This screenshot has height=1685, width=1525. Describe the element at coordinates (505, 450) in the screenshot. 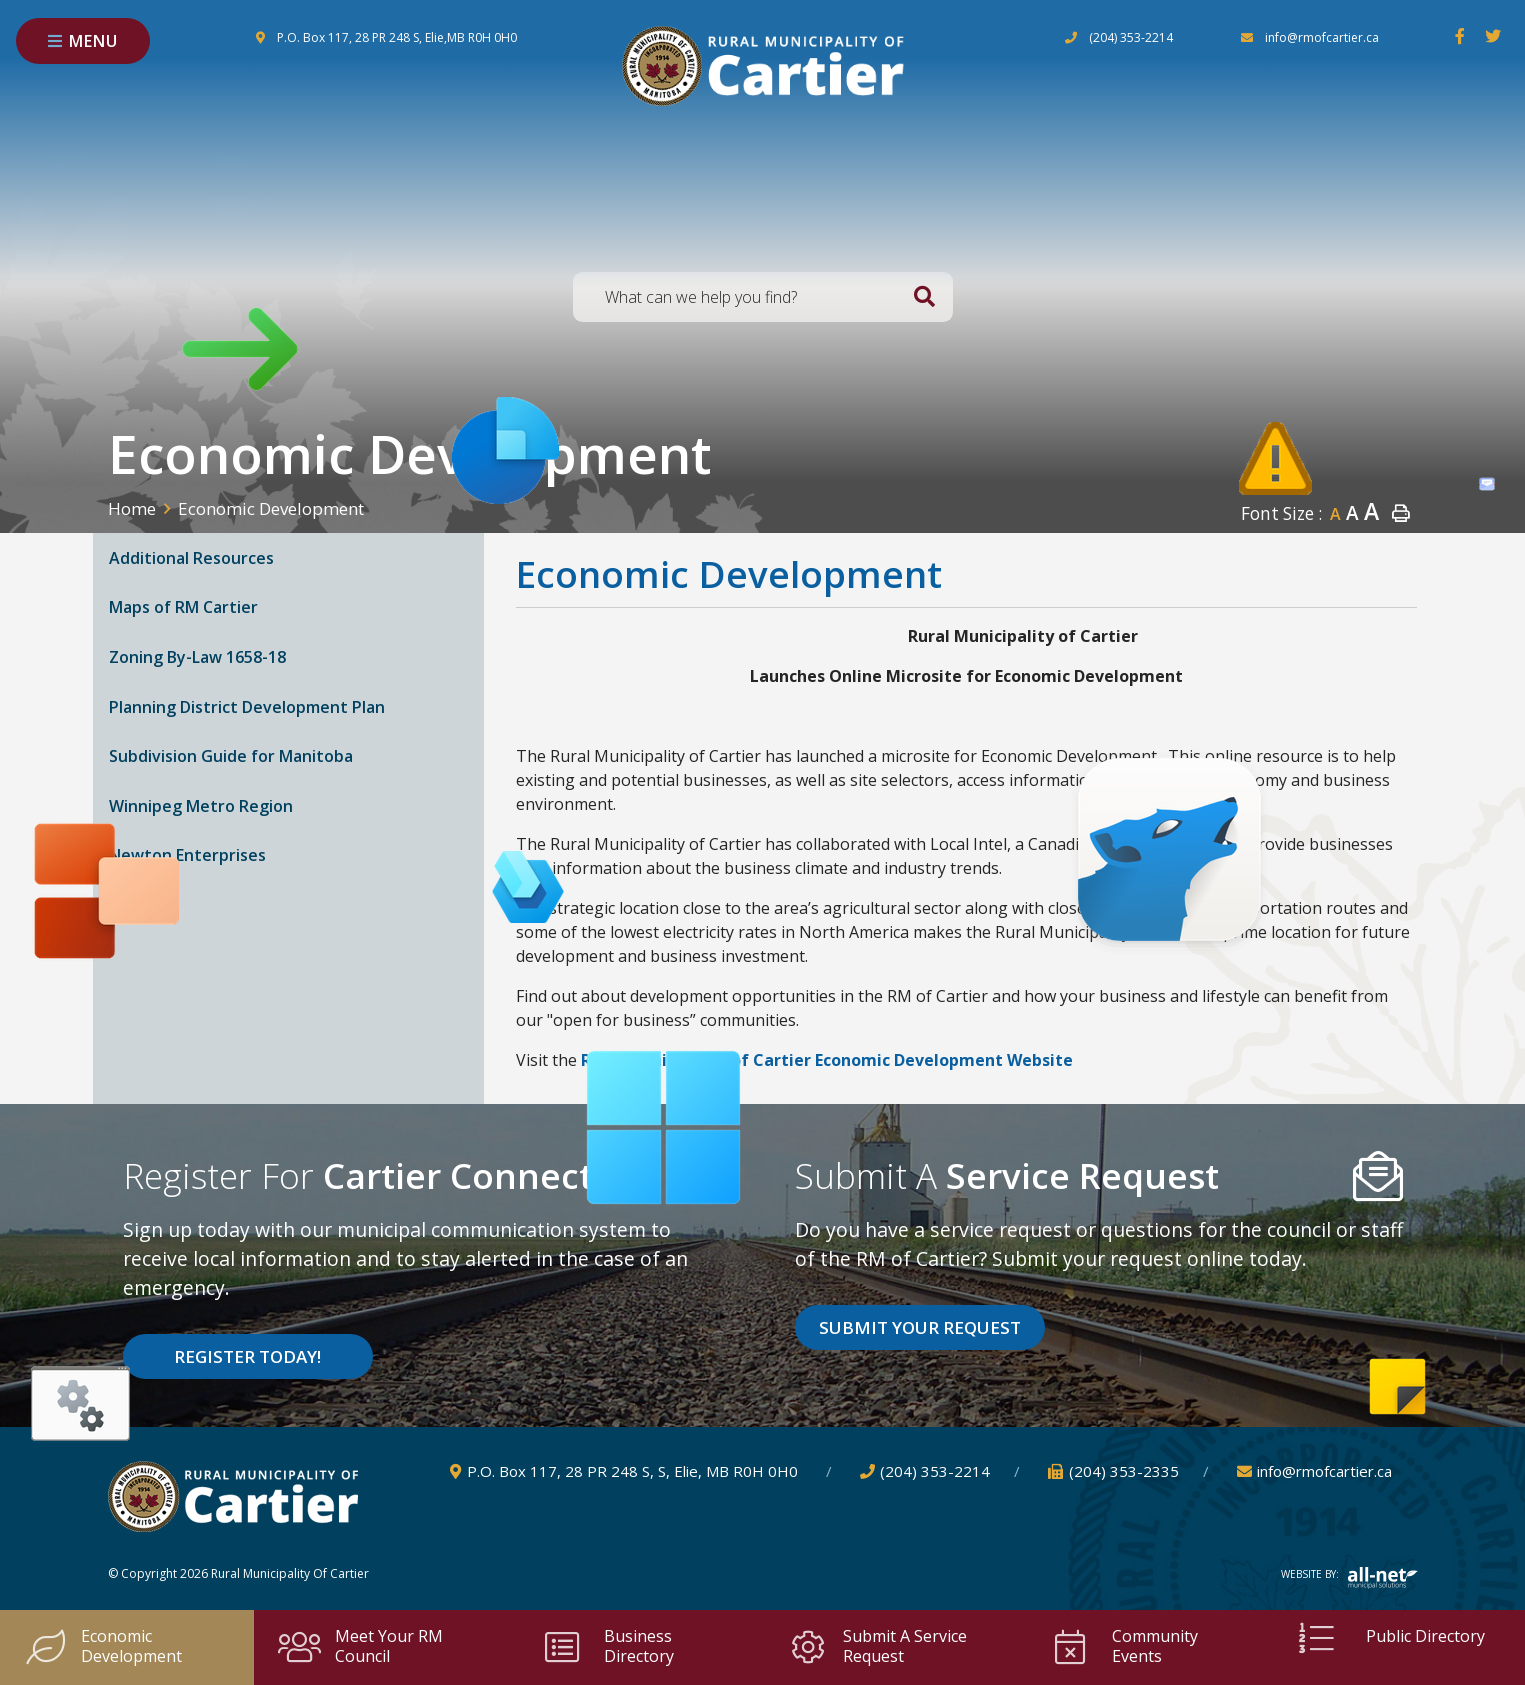

I see `open the sales app` at that location.